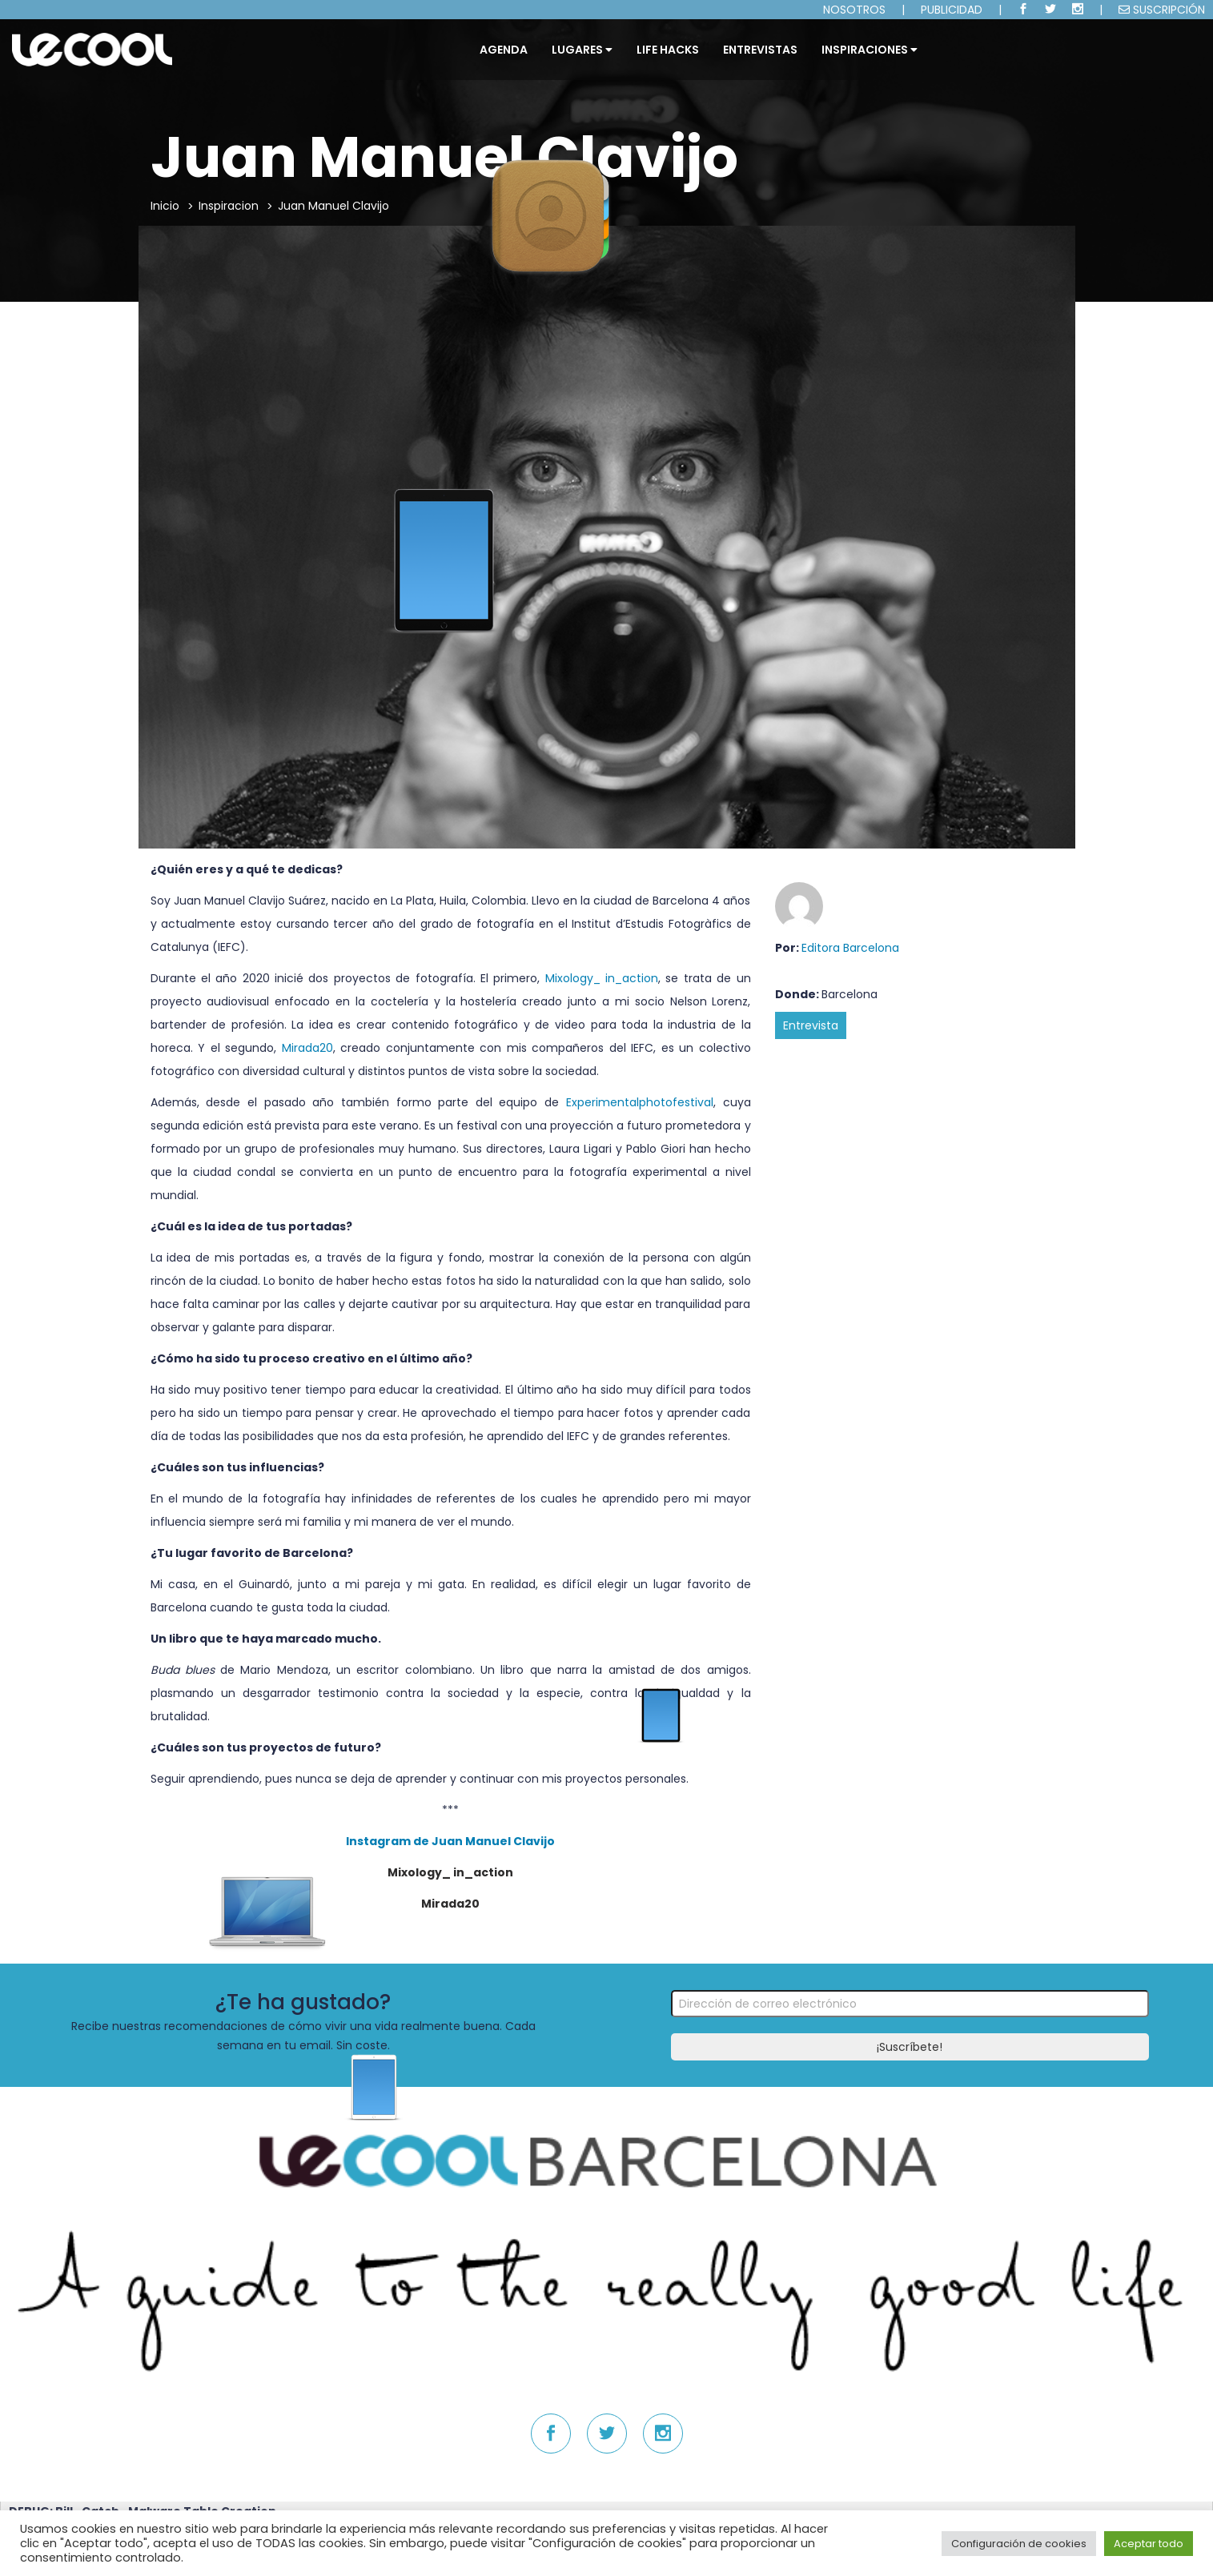  What do you see at coordinates (267, 1908) in the screenshot?
I see `represents a powerbook g4 laptop device` at bounding box center [267, 1908].